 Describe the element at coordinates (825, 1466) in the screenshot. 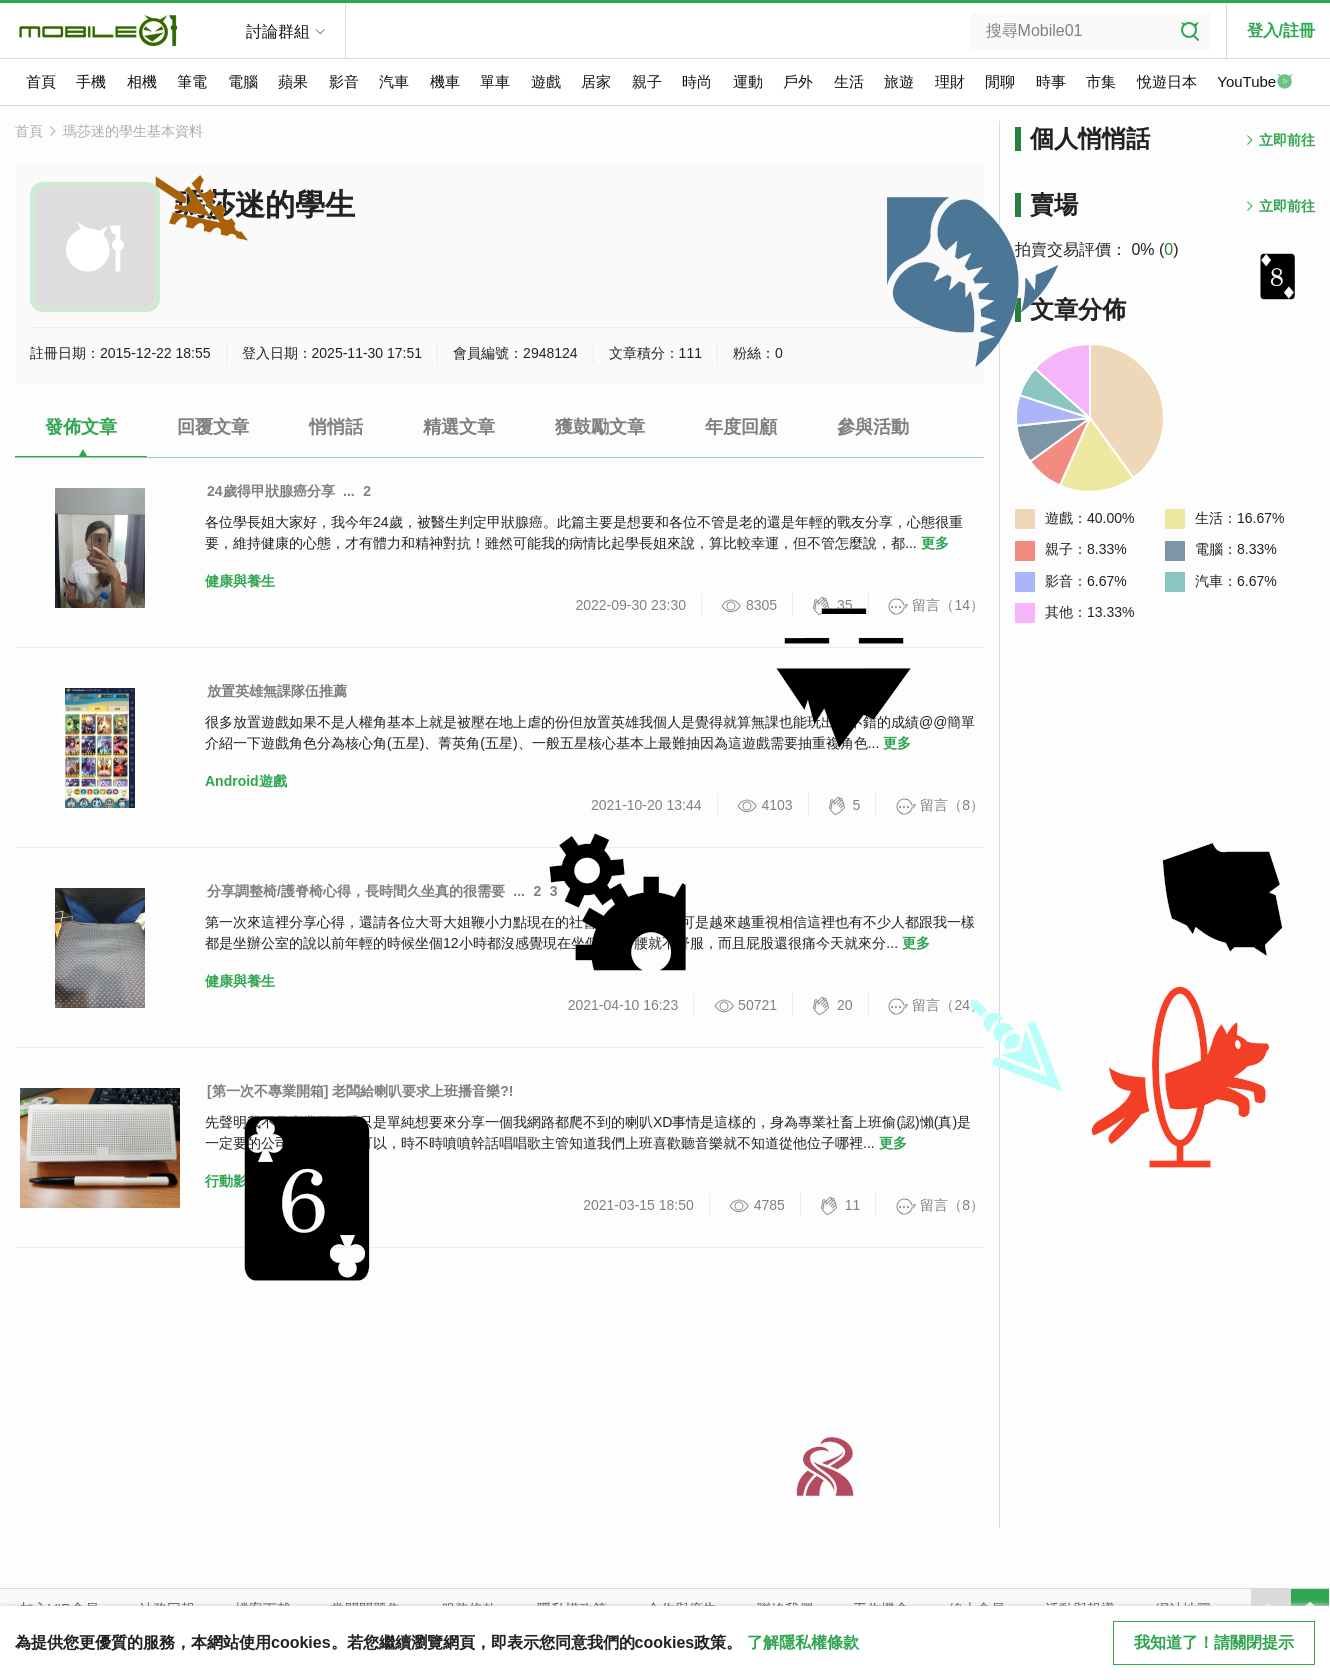

I see `indicates a monster or creature encounter` at that location.